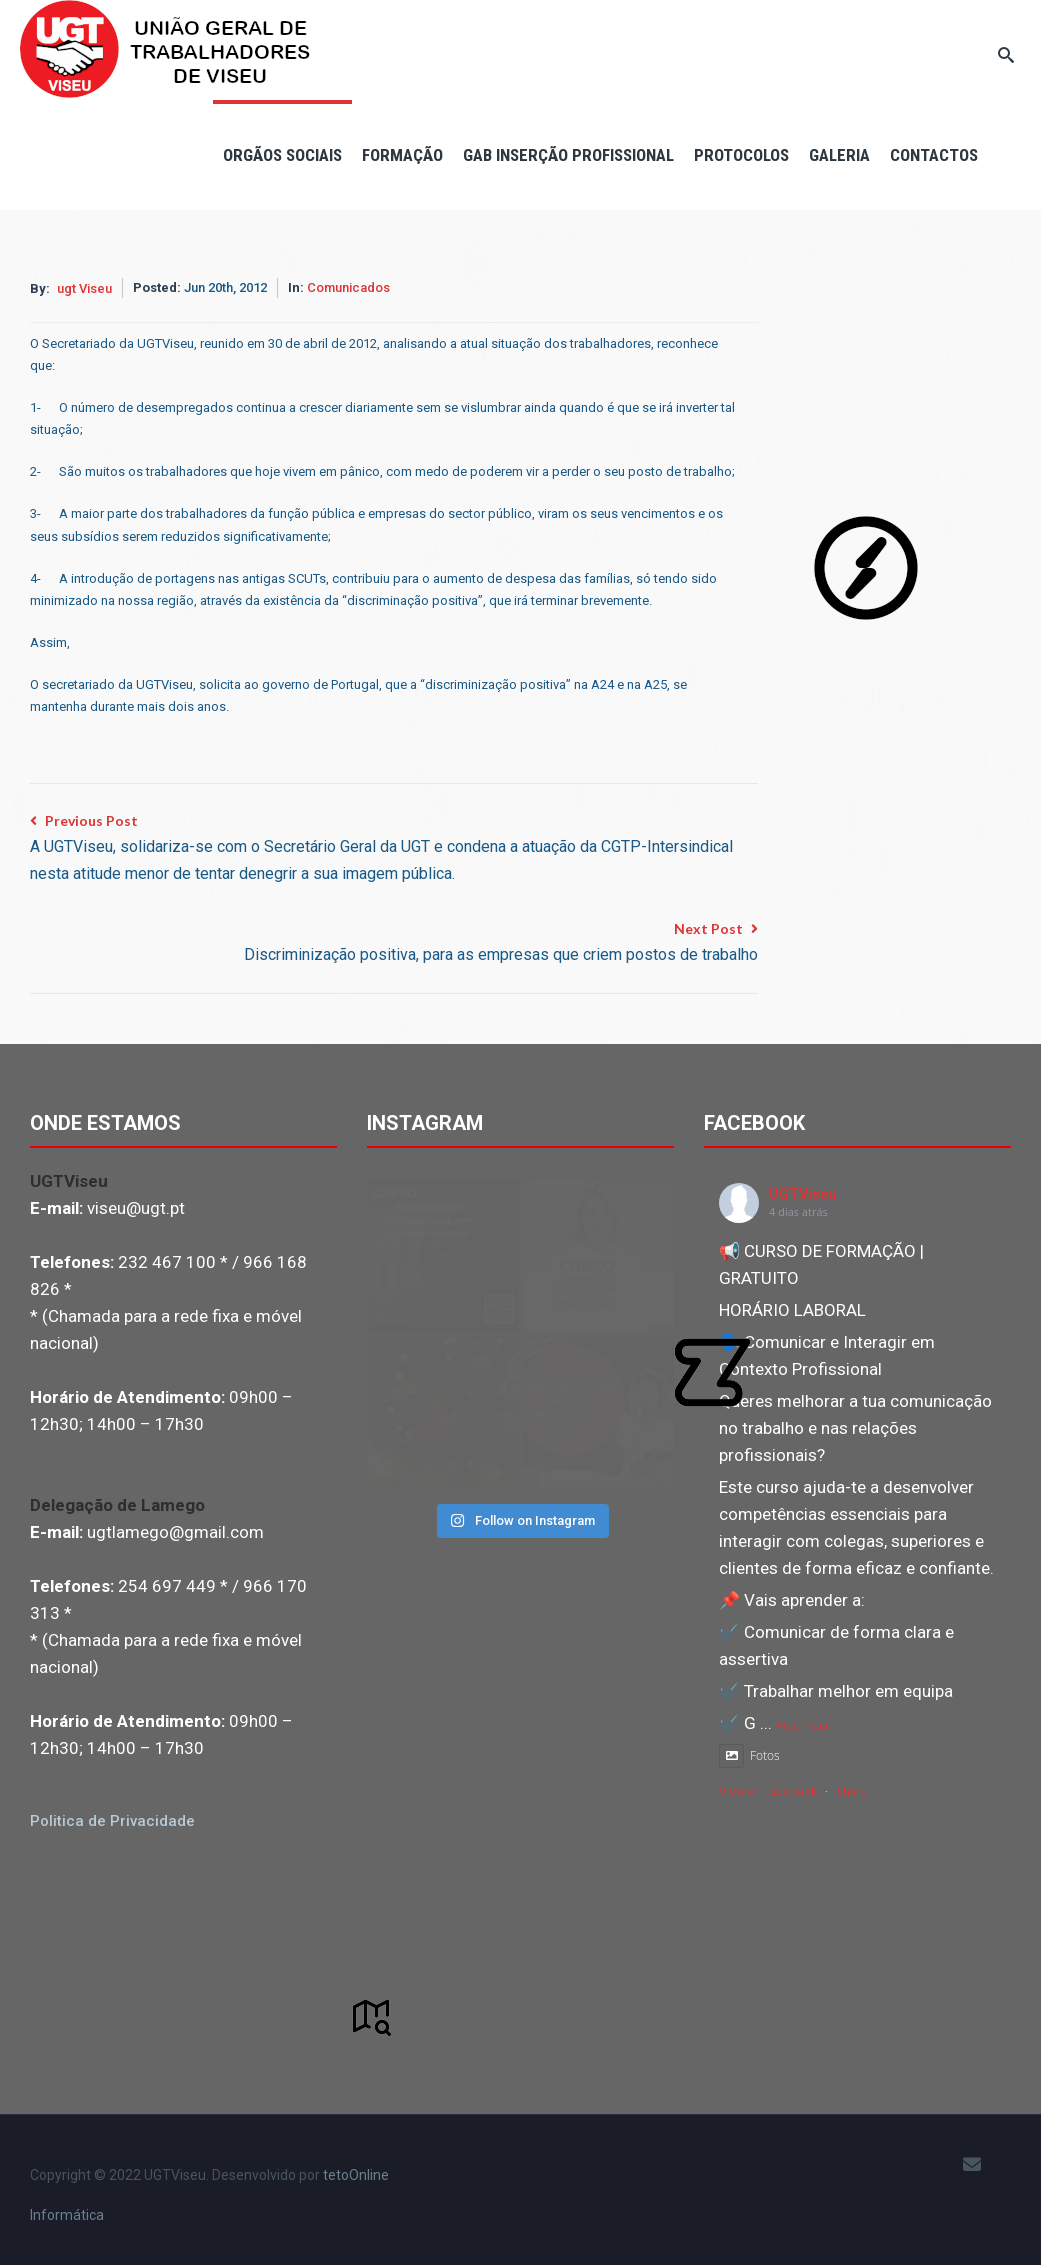 The image size is (1041, 2265). I want to click on open zwift app, so click(712, 1372).